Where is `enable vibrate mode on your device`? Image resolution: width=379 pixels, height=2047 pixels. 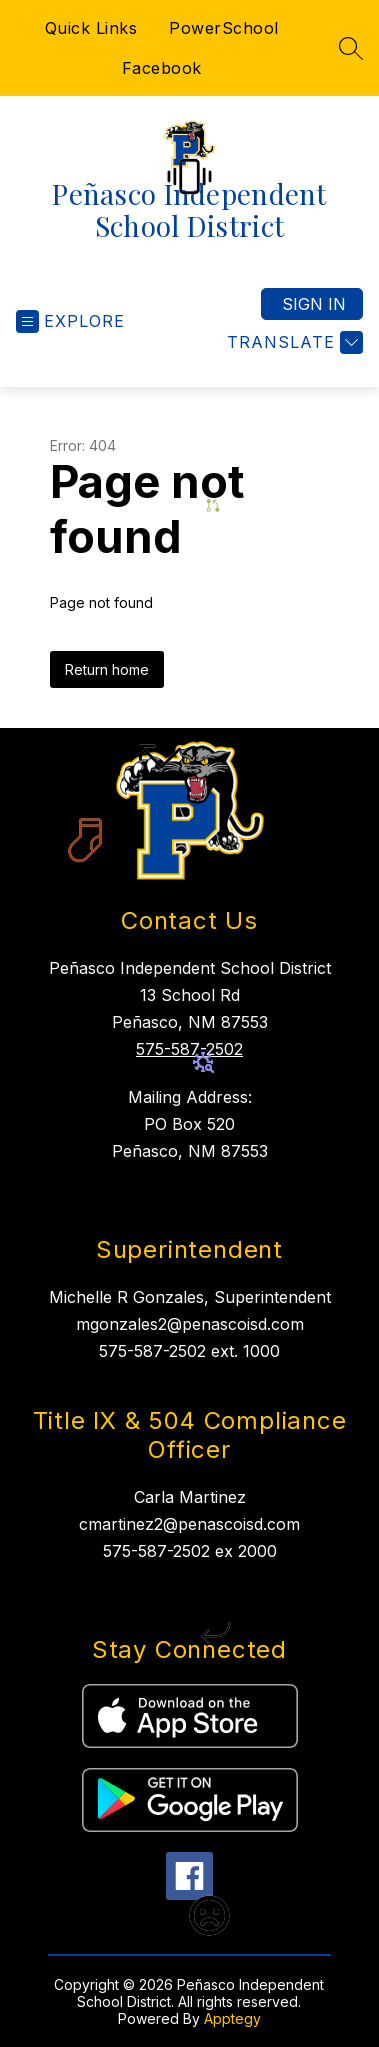
enable vibrate mode on your device is located at coordinates (189, 176).